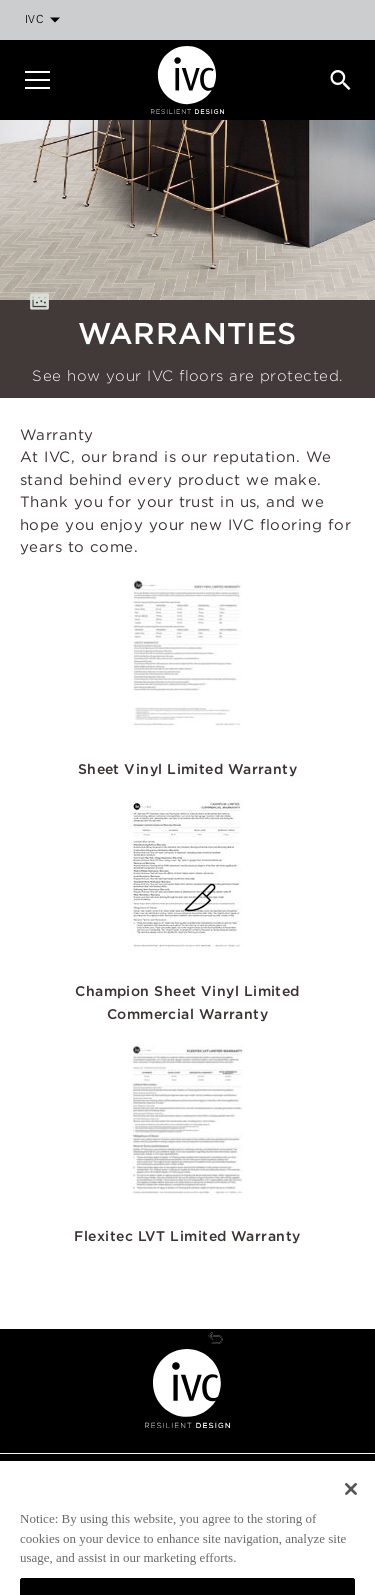  What do you see at coordinates (200, 898) in the screenshot?
I see `access cutting or slicing tools` at bounding box center [200, 898].